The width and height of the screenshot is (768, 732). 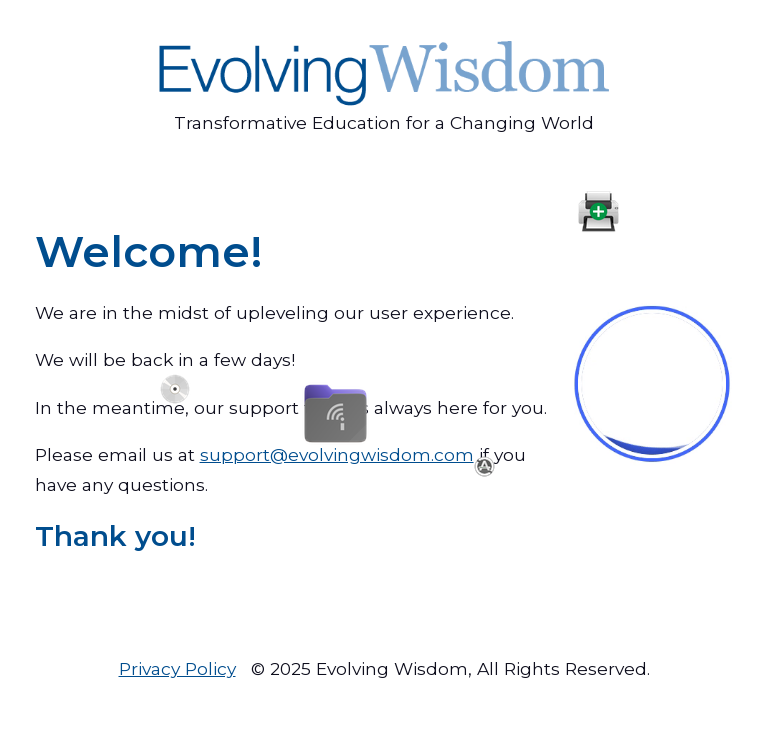 What do you see at coordinates (335, 413) in the screenshot?
I see `open insync cloud sync folder` at bounding box center [335, 413].